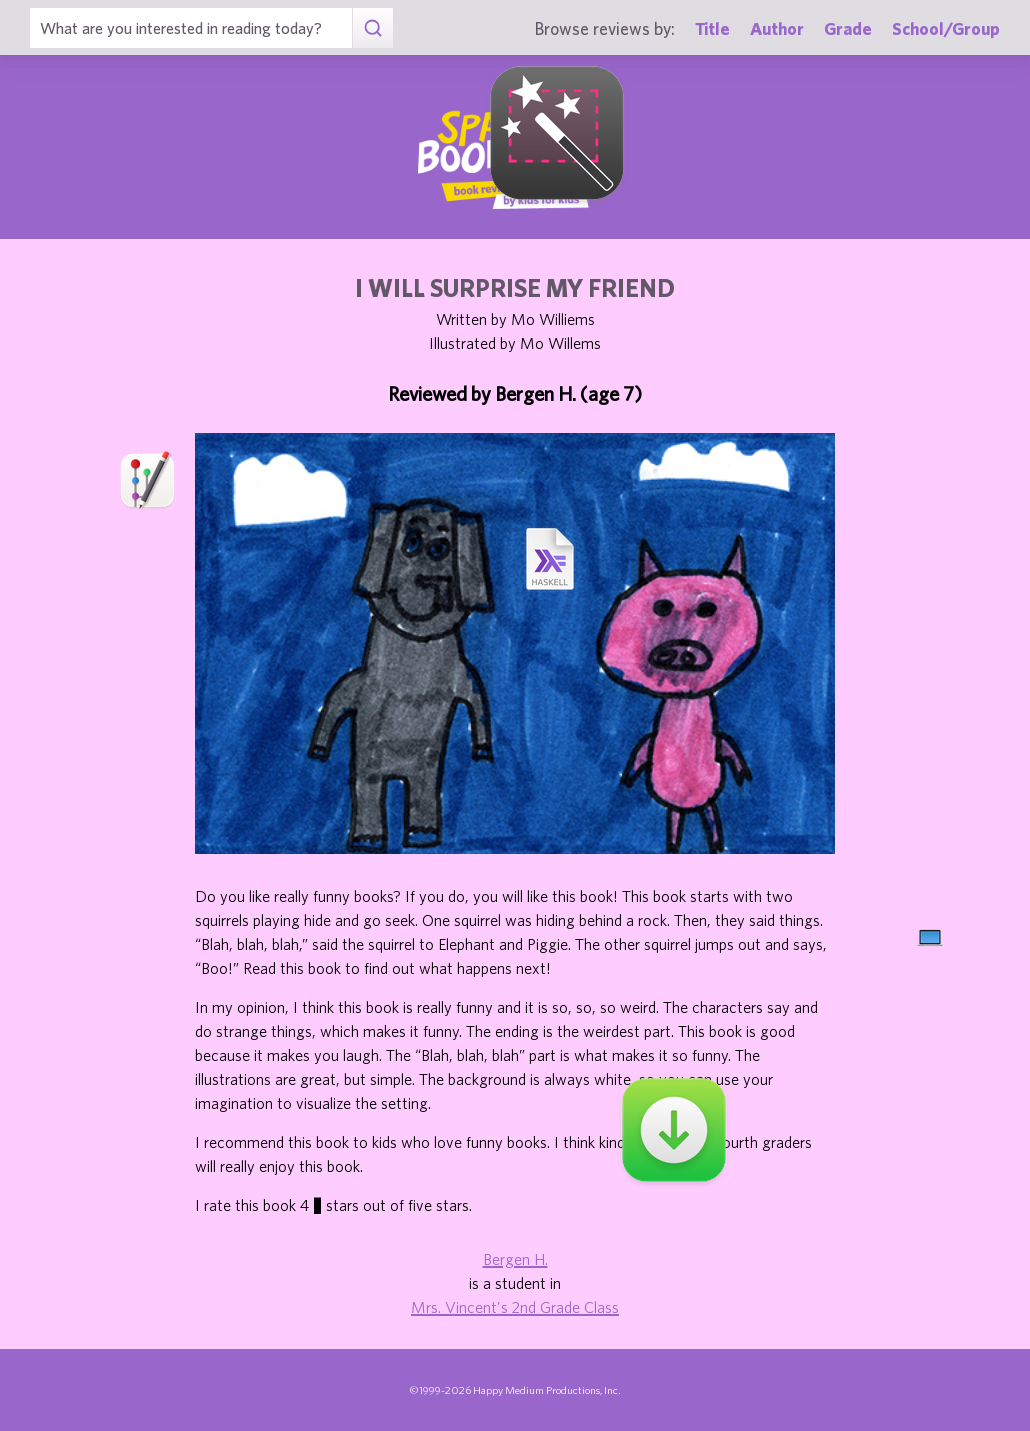 The width and height of the screenshot is (1030, 1431). Describe the element at coordinates (550, 560) in the screenshot. I see `a haskell source code file` at that location.